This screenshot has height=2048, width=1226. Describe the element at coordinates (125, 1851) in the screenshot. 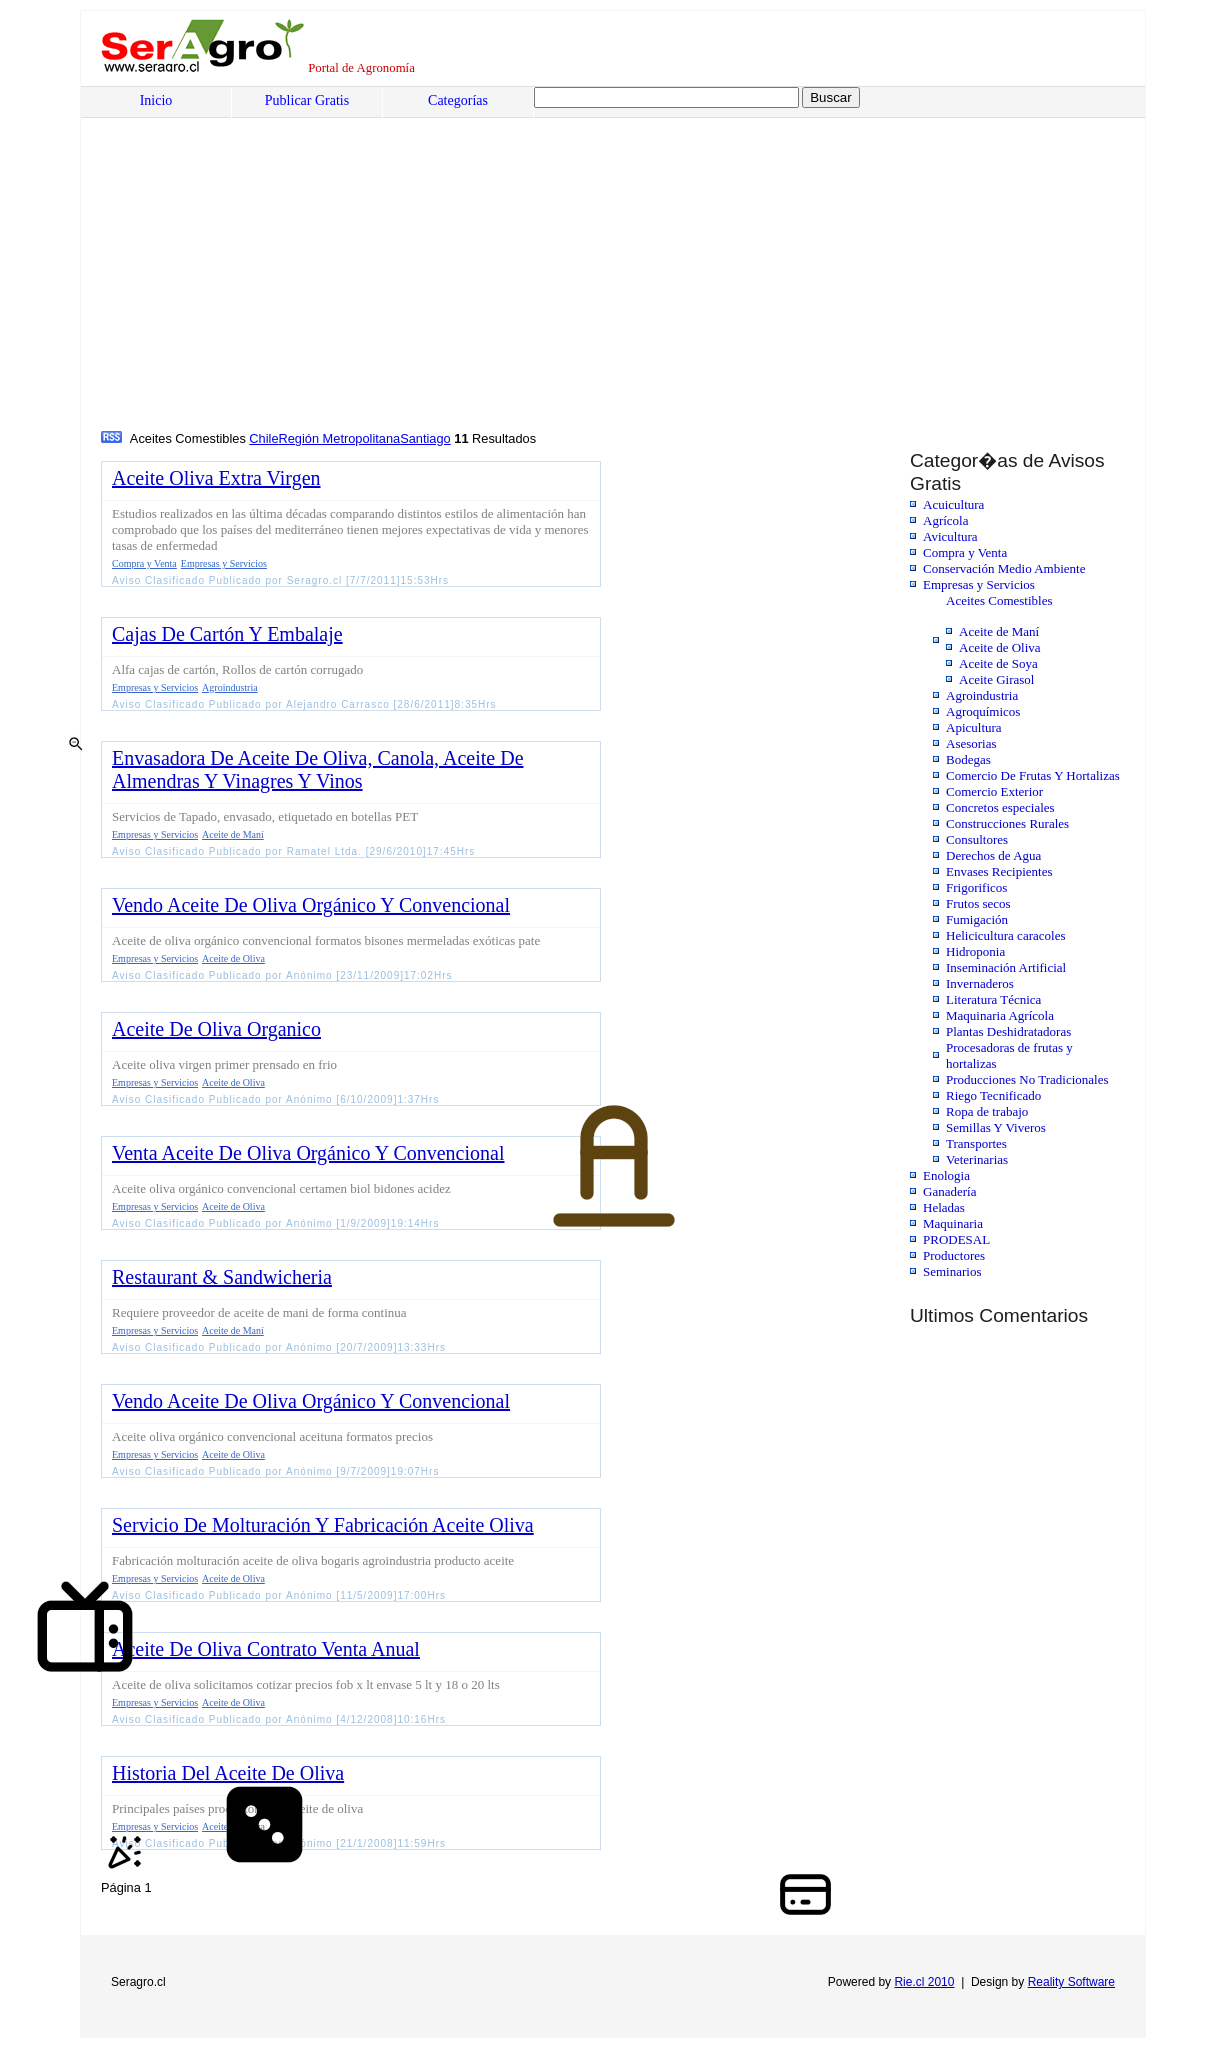

I see `celebration or success notification` at that location.